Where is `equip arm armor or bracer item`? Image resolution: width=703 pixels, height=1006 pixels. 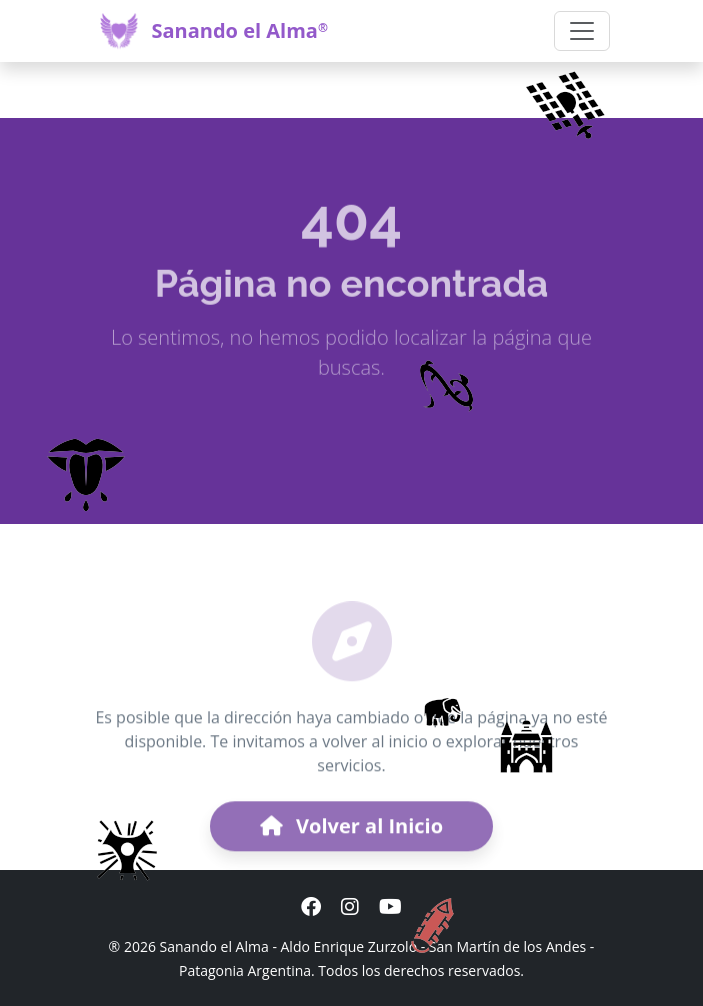 equip arm armor or bracer item is located at coordinates (432, 925).